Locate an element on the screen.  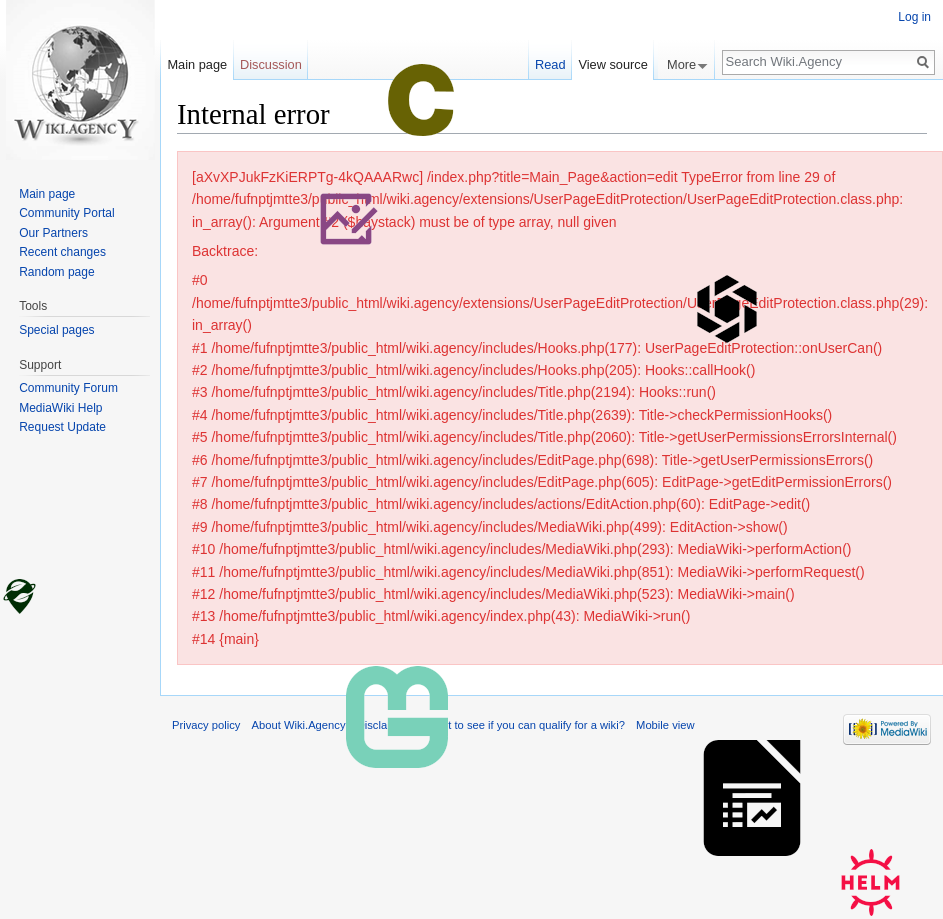
C programming language logo is located at coordinates (421, 100).